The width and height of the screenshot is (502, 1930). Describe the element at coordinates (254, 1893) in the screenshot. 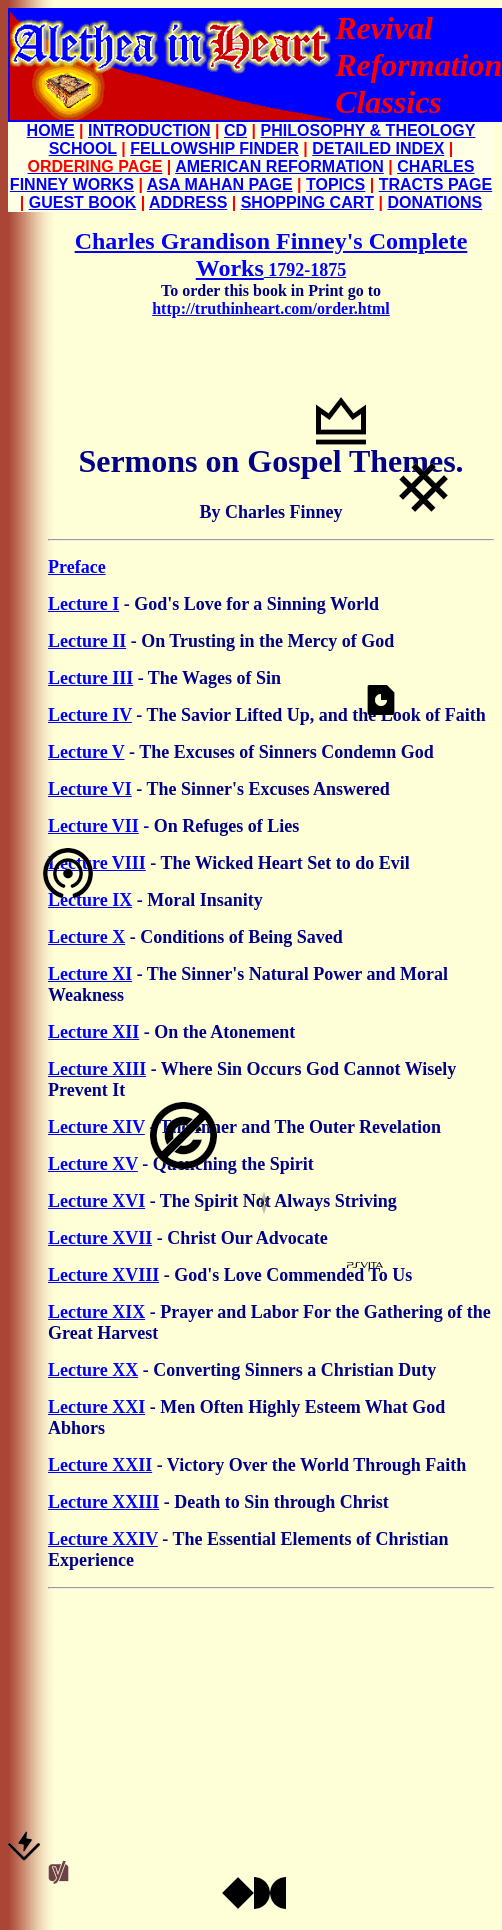

I see `42 school / 42 group logo` at that location.